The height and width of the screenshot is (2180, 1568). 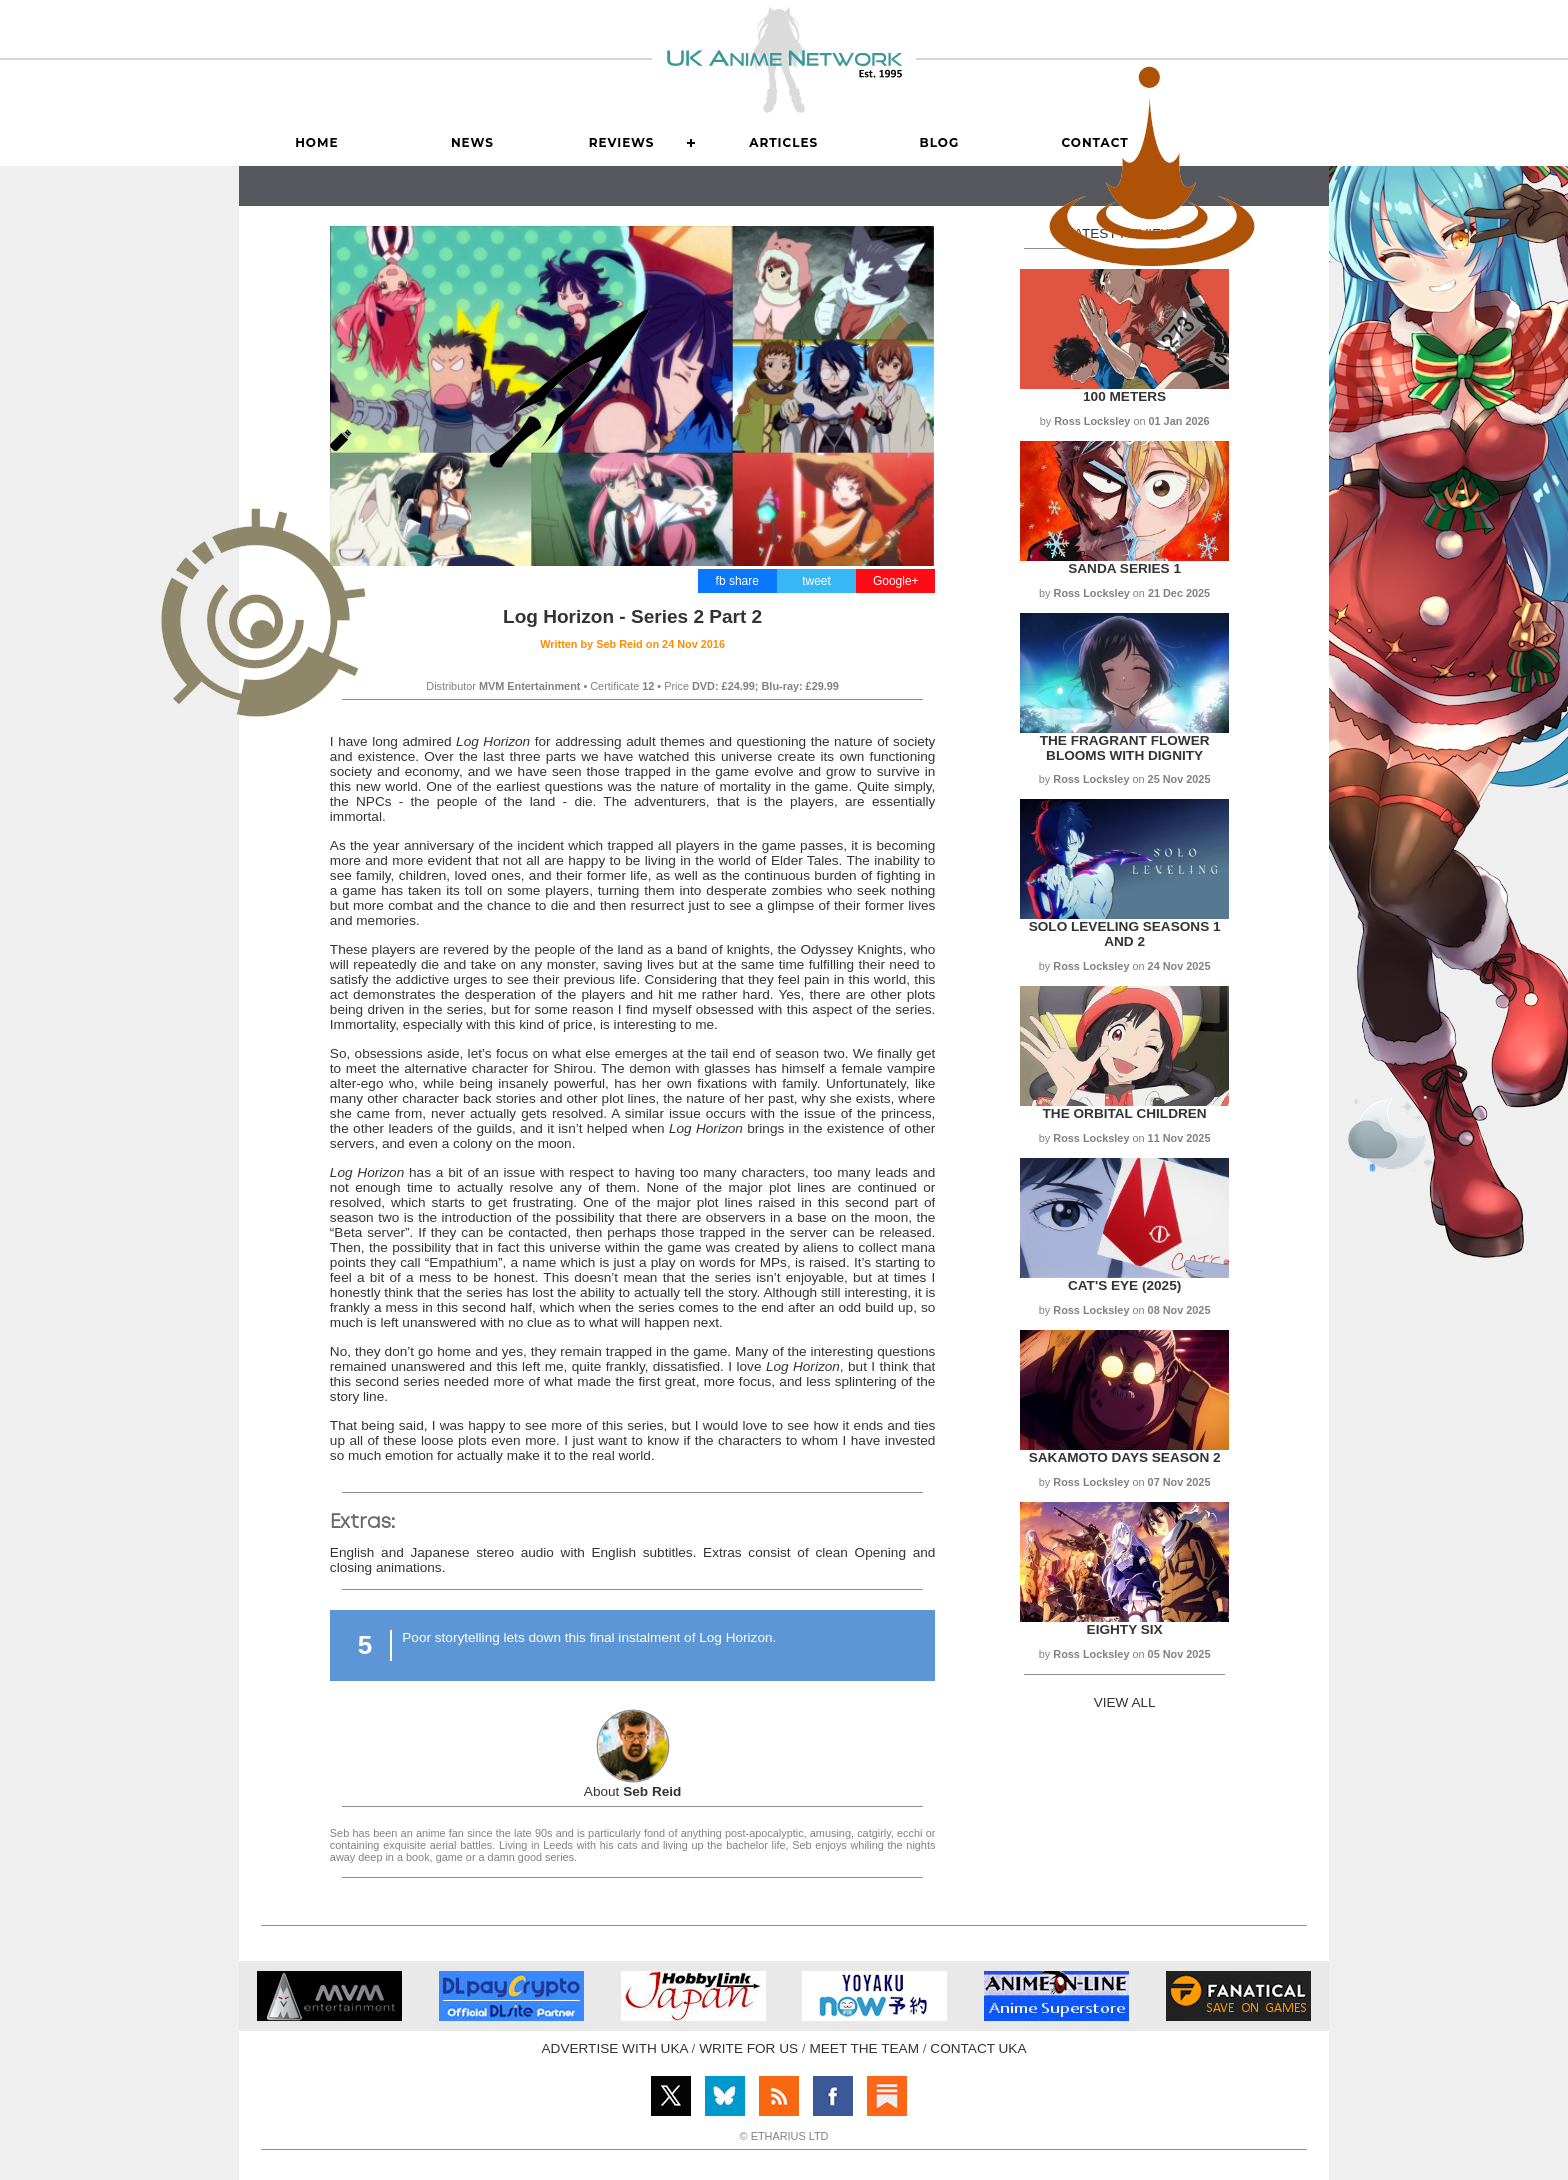 What do you see at coordinates (1153, 170) in the screenshot?
I see `indicates water or liquid effect in gameplay` at bounding box center [1153, 170].